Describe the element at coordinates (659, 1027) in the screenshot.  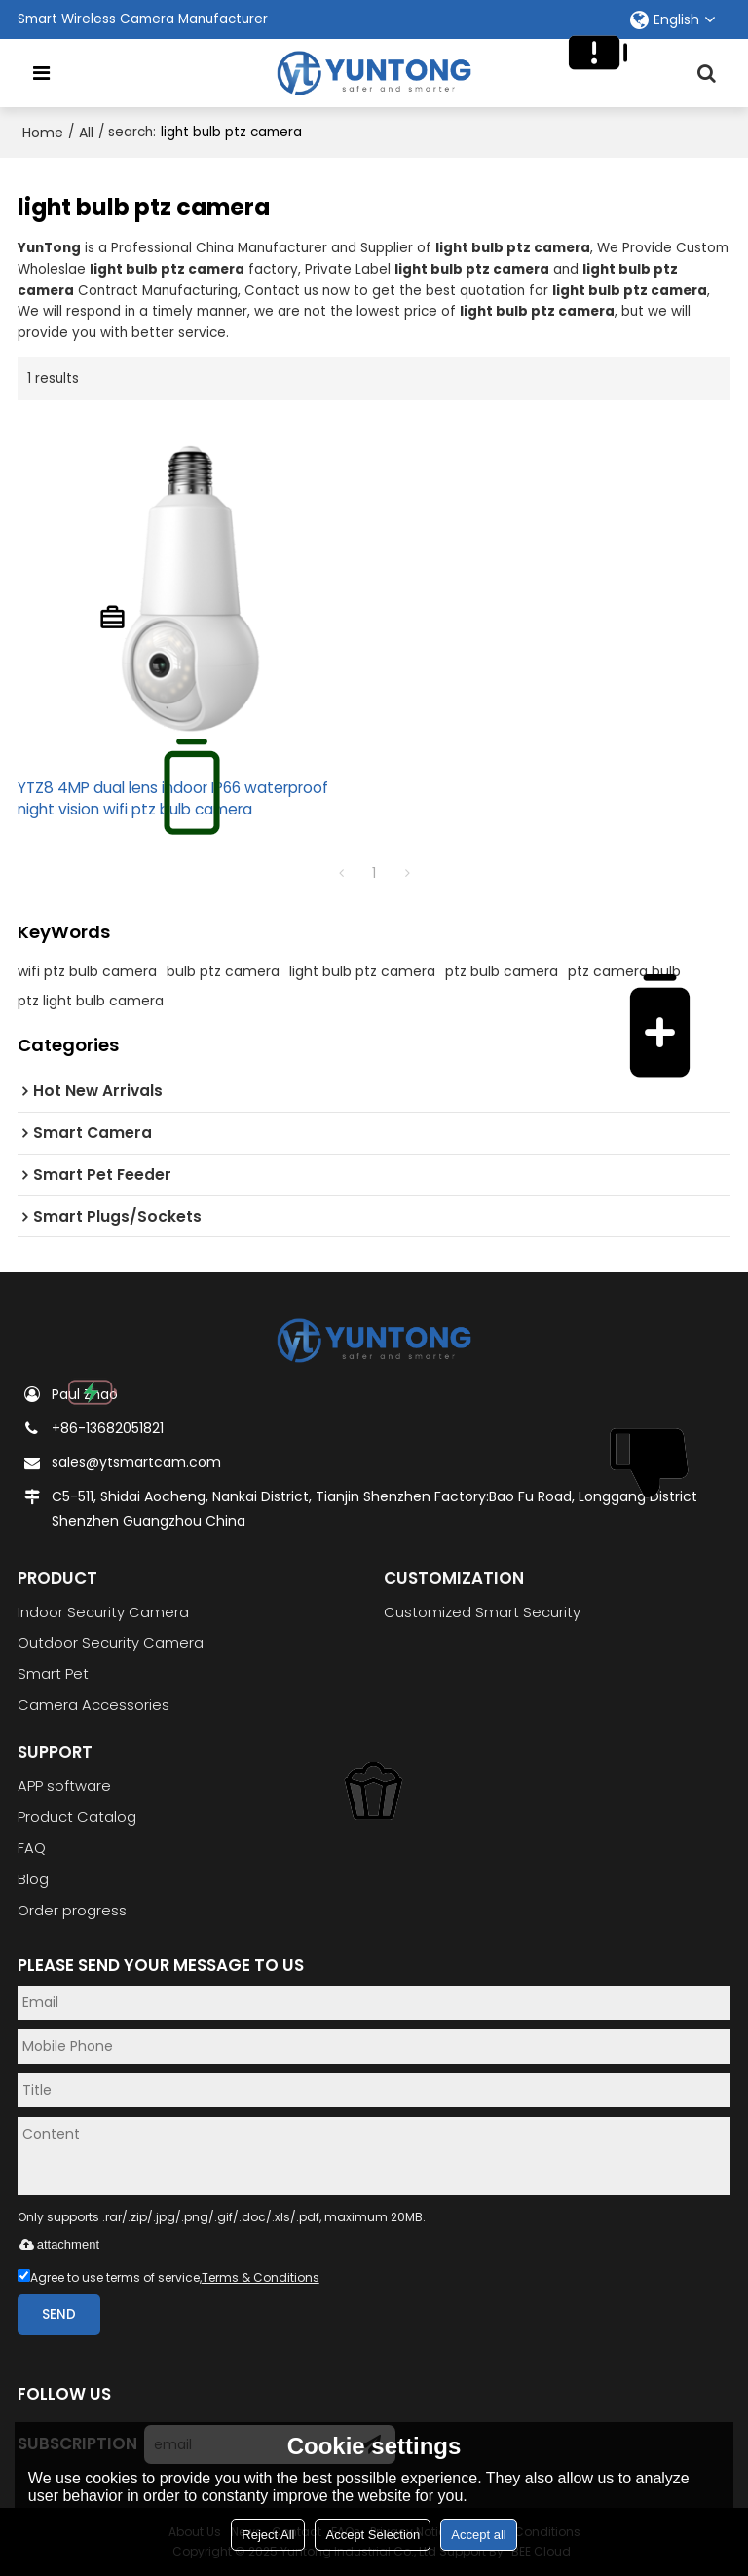
I see `add or extend battery life` at that location.